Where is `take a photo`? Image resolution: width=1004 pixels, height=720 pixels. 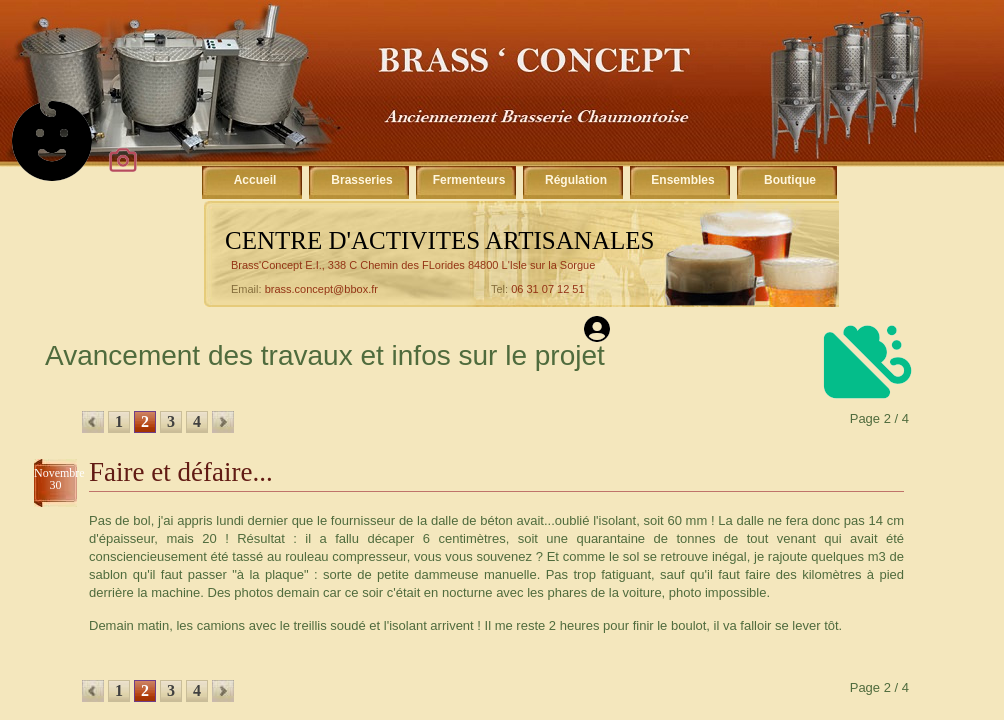
take a photo is located at coordinates (123, 160).